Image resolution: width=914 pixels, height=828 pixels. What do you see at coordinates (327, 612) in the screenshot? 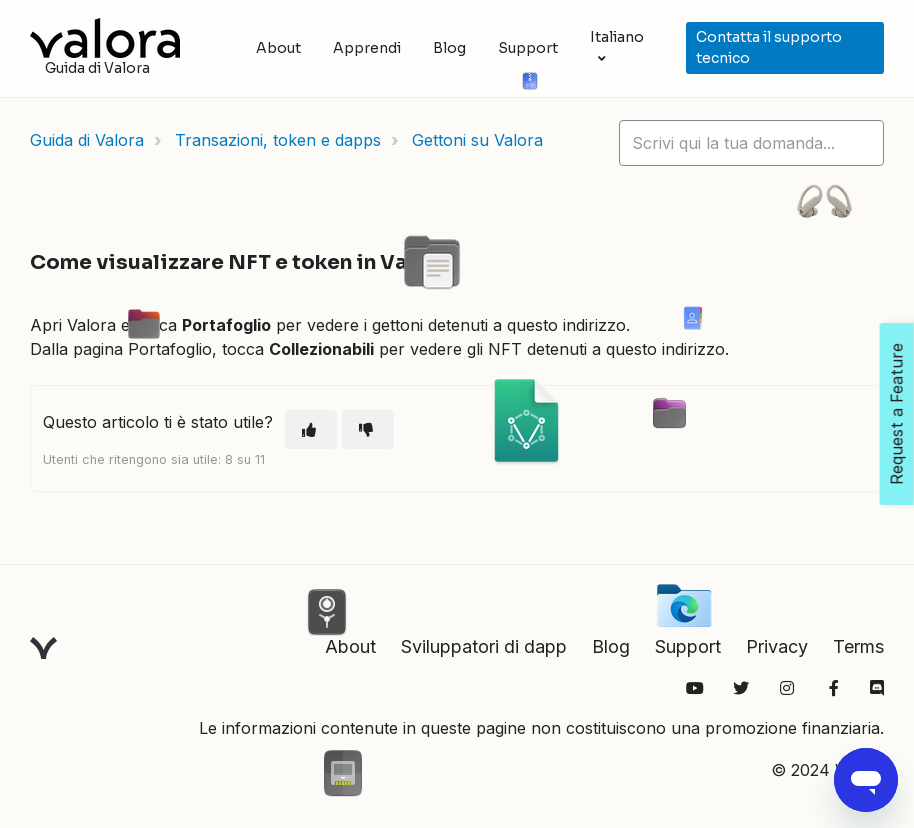
I see `archive selected email messages` at bounding box center [327, 612].